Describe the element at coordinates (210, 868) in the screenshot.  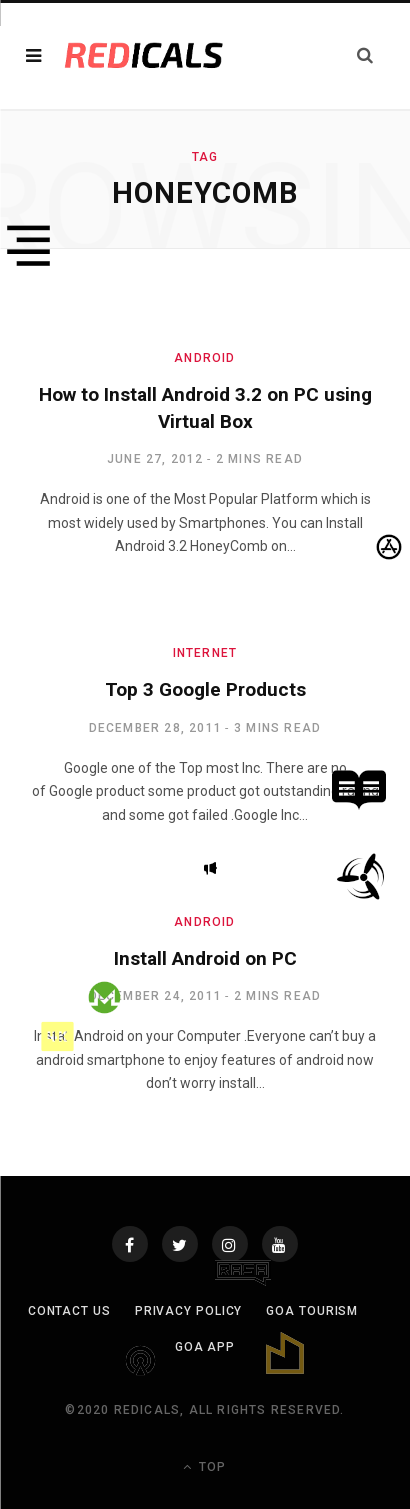
I see `make an announcement or broadcast` at that location.